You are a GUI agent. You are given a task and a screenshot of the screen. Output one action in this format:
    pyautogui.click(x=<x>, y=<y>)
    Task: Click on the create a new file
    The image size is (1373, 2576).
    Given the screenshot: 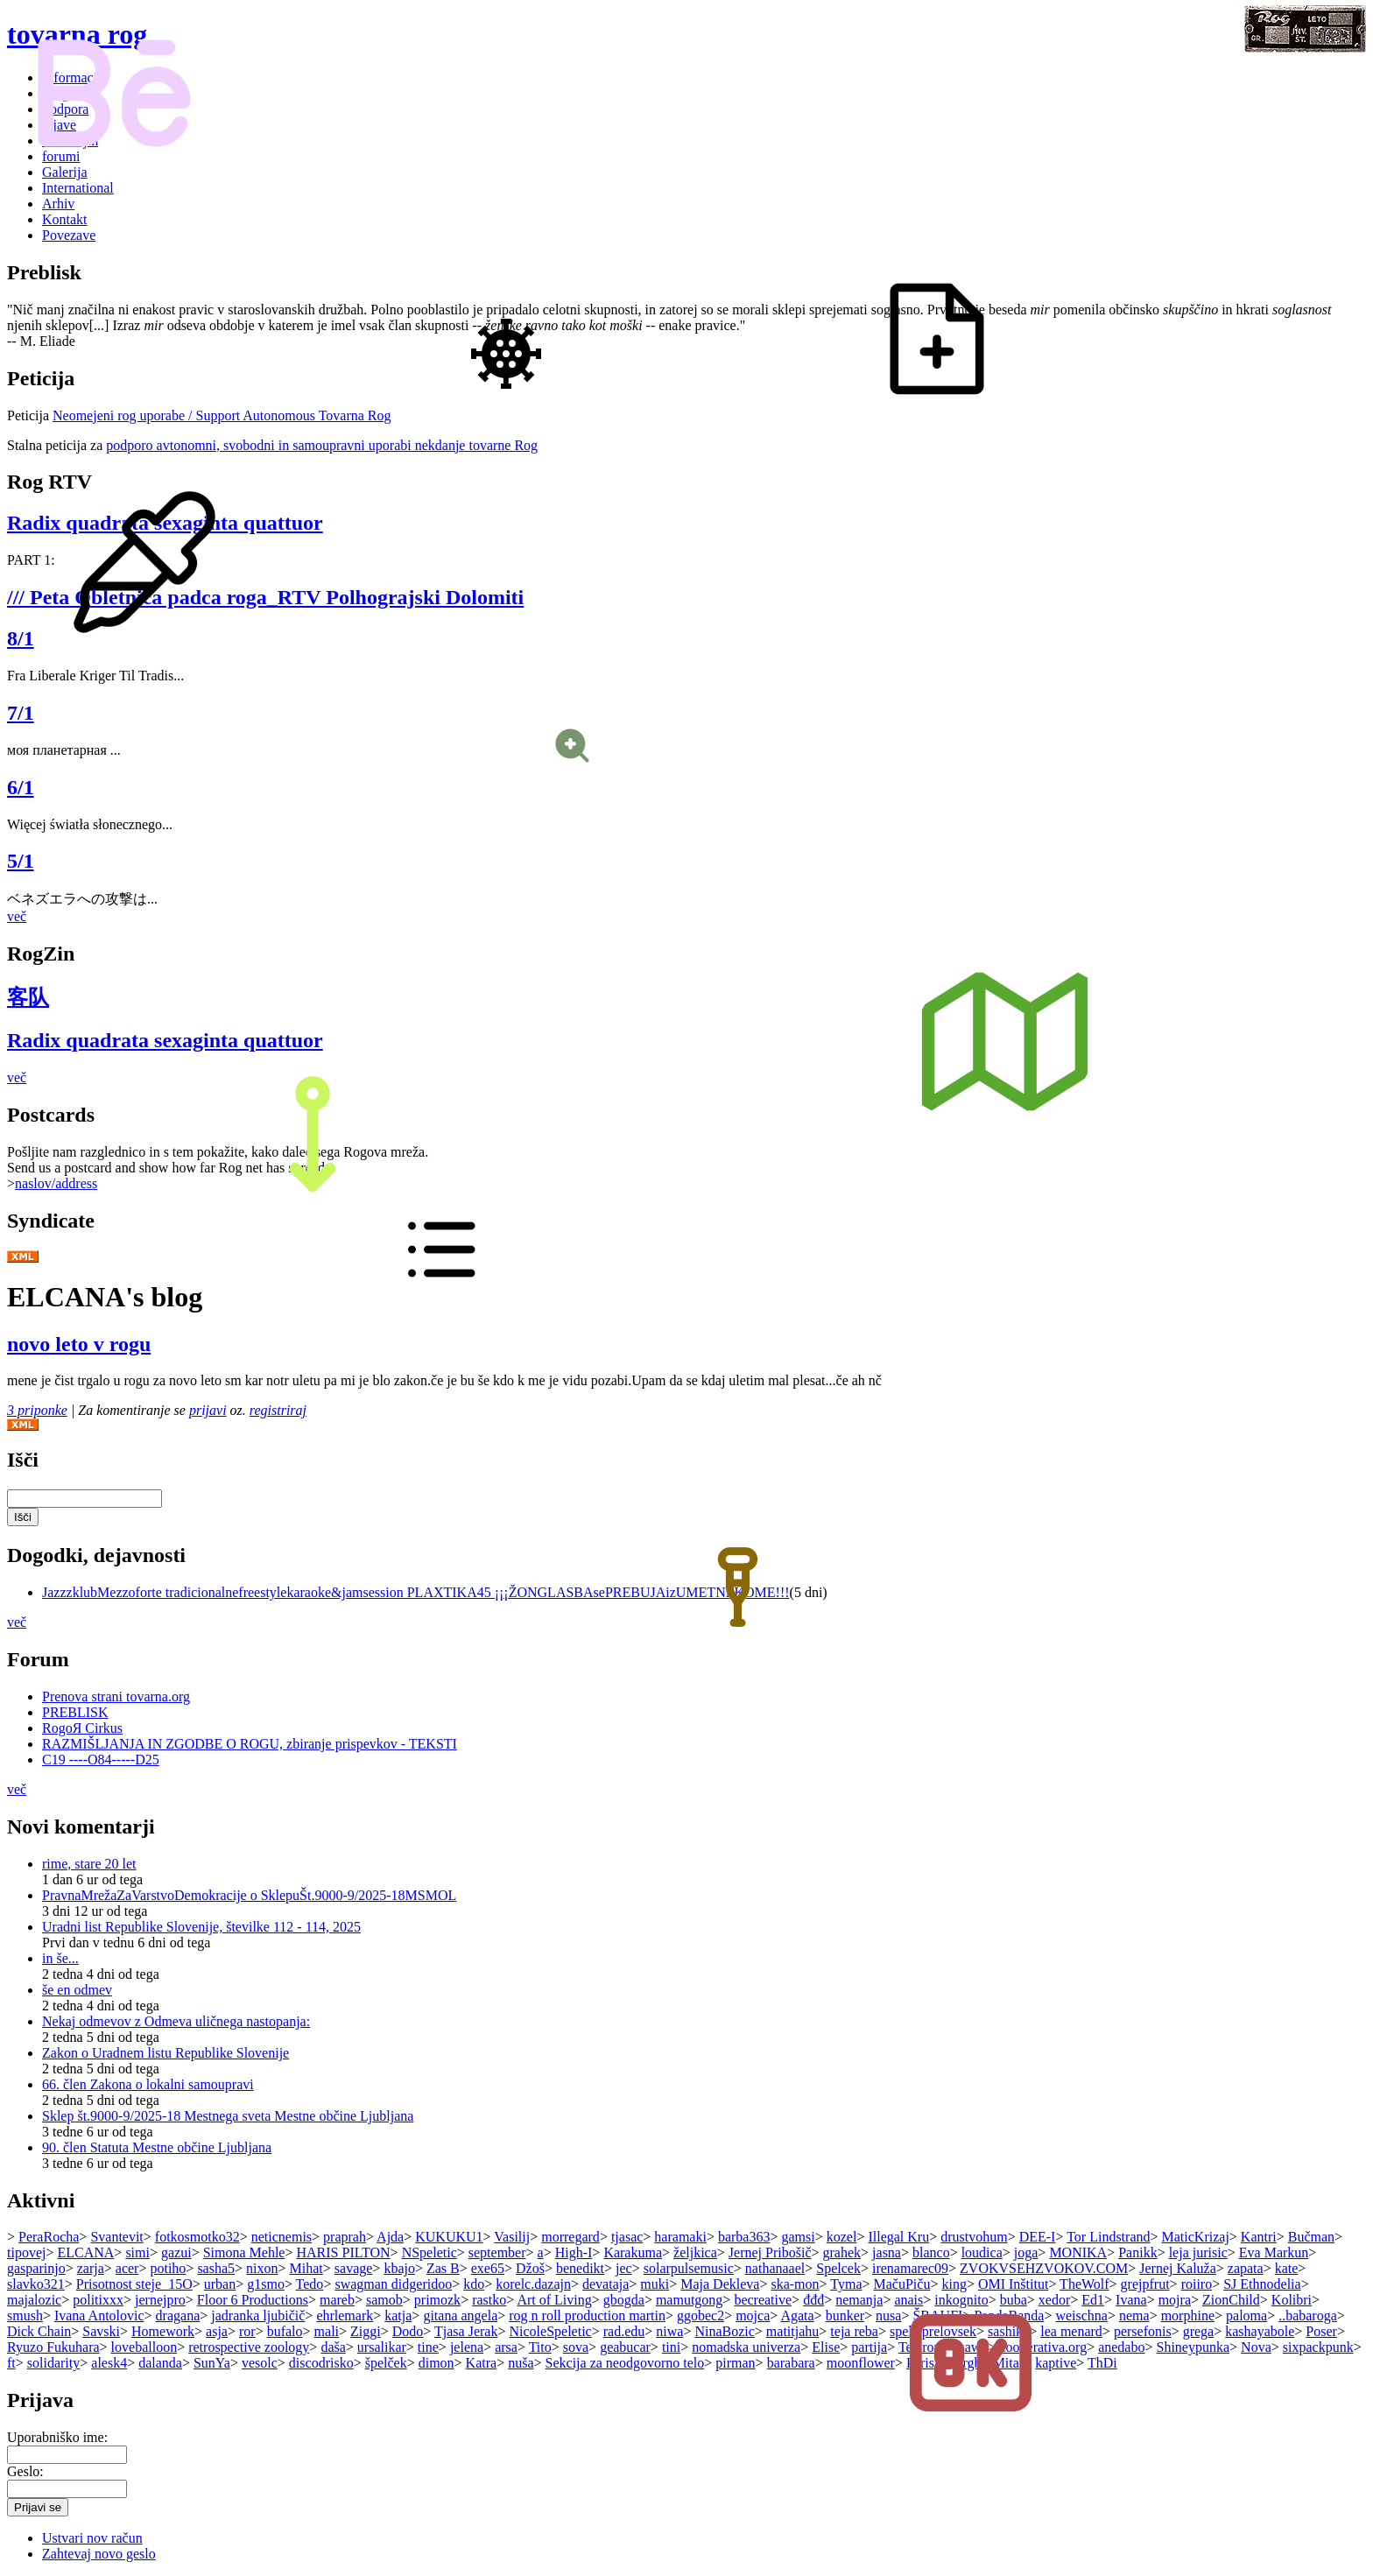 What is the action you would take?
    pyautogui.click(x=937, y=339)
    